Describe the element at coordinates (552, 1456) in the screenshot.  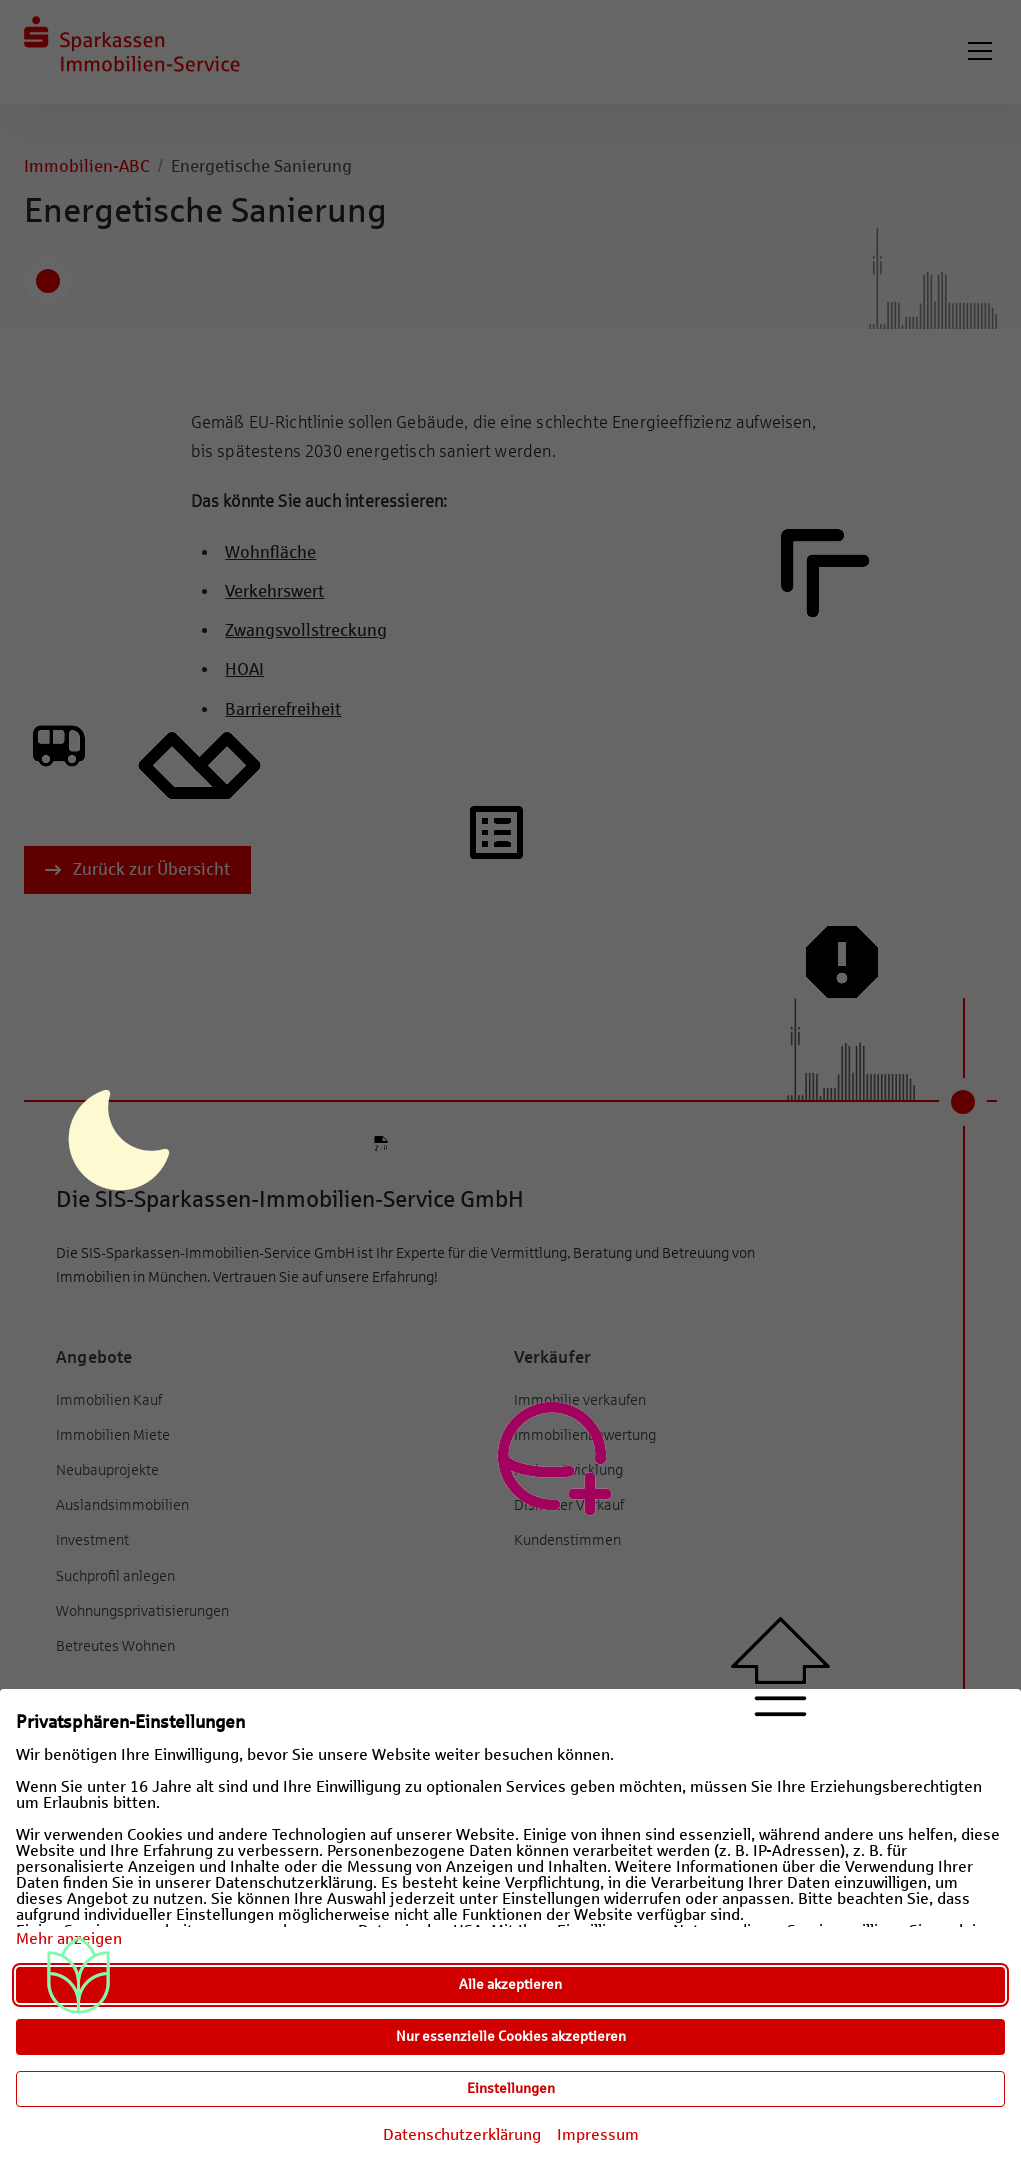
I see `add a new globe or world location` at that location.